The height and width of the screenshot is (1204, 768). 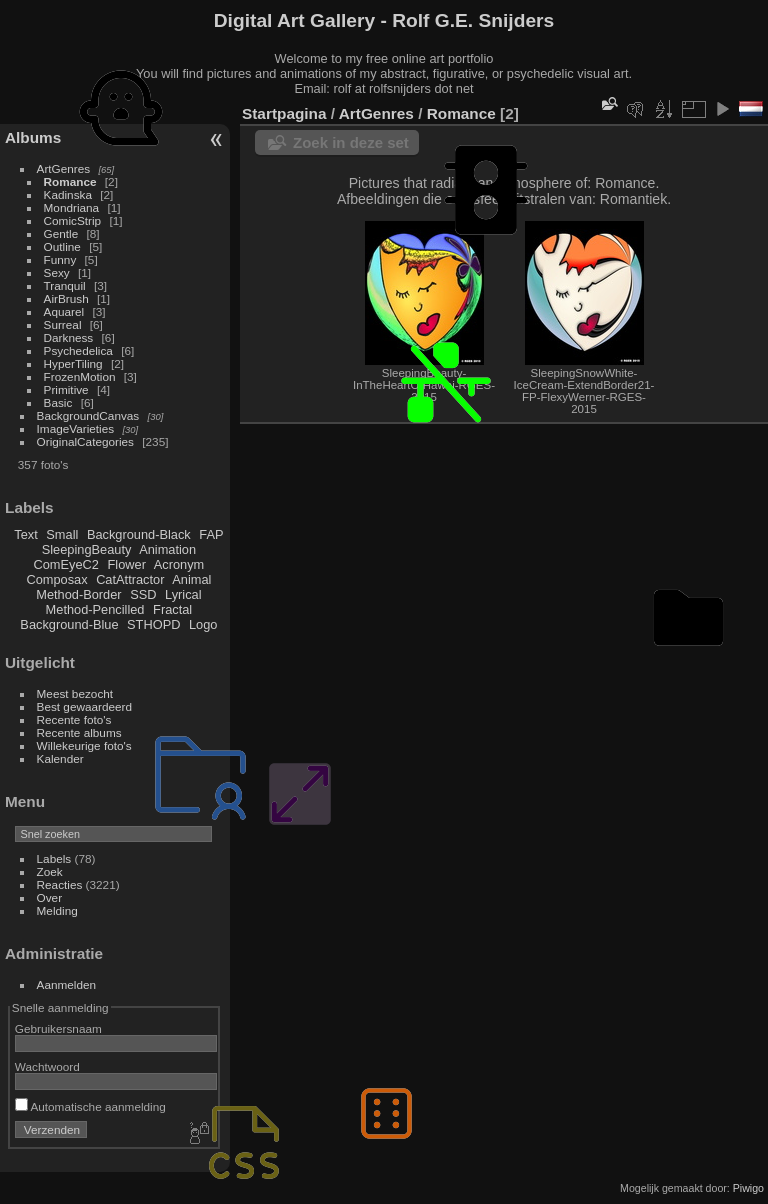 I want to click on view or open a CSS stylesheet file, so click(x=245, y=1145).